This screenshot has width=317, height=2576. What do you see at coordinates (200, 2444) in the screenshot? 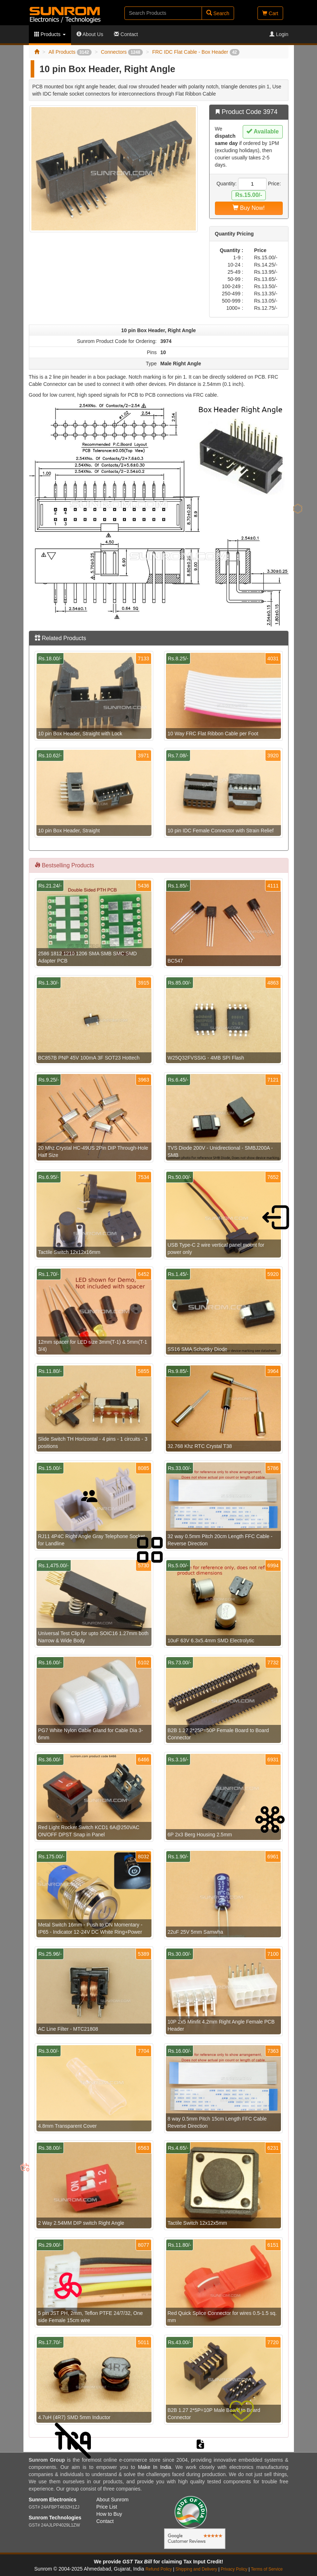
I see `view euro currency document` at bounding box center [200, 2444].